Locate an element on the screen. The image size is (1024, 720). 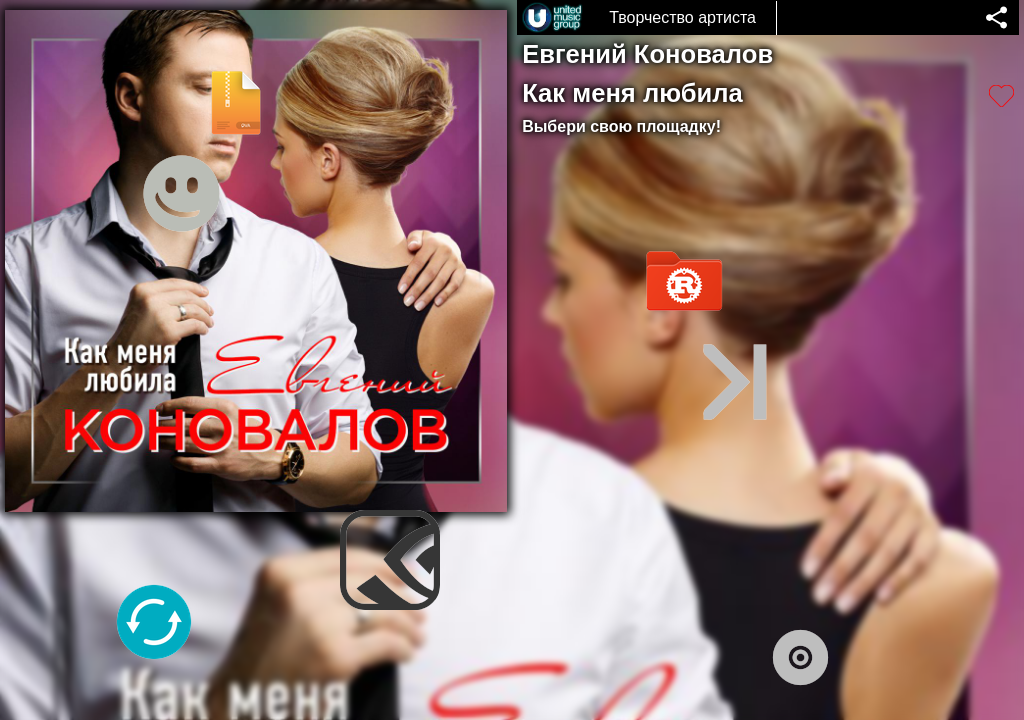
open folder containing rust programming projects is located at coordinates (684, 283).